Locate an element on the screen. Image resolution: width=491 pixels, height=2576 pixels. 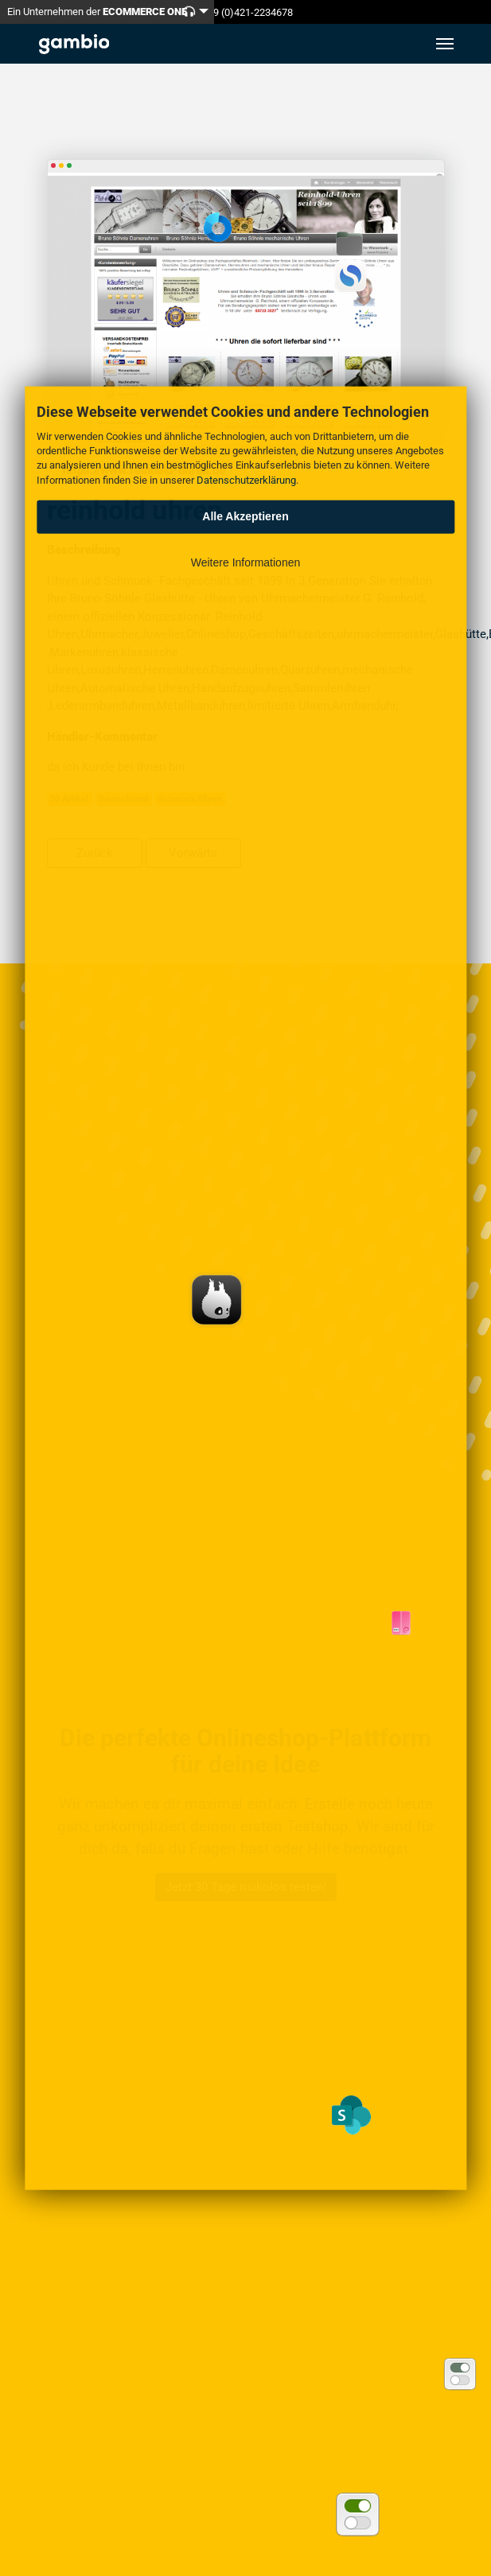
open desktop preferences settings is located at coordinates (460, 2374).